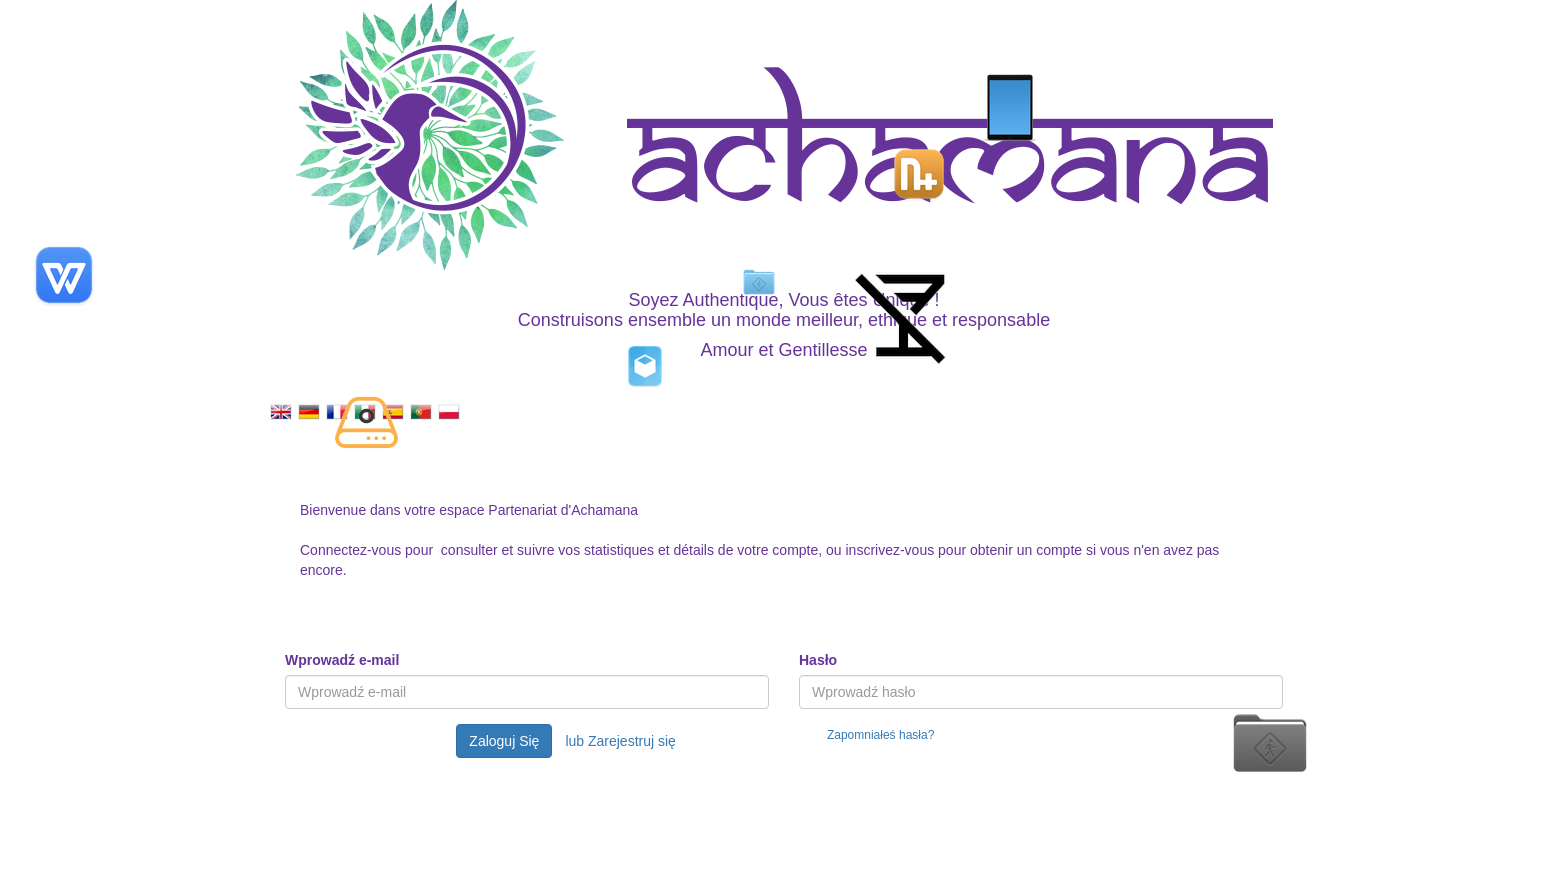 The width and height of the screenshot is (1568, 873). What do you see at coordinates (645, 366) in the screenshot?
I see `a flatpak application package file` at bounding box center [645, 366].